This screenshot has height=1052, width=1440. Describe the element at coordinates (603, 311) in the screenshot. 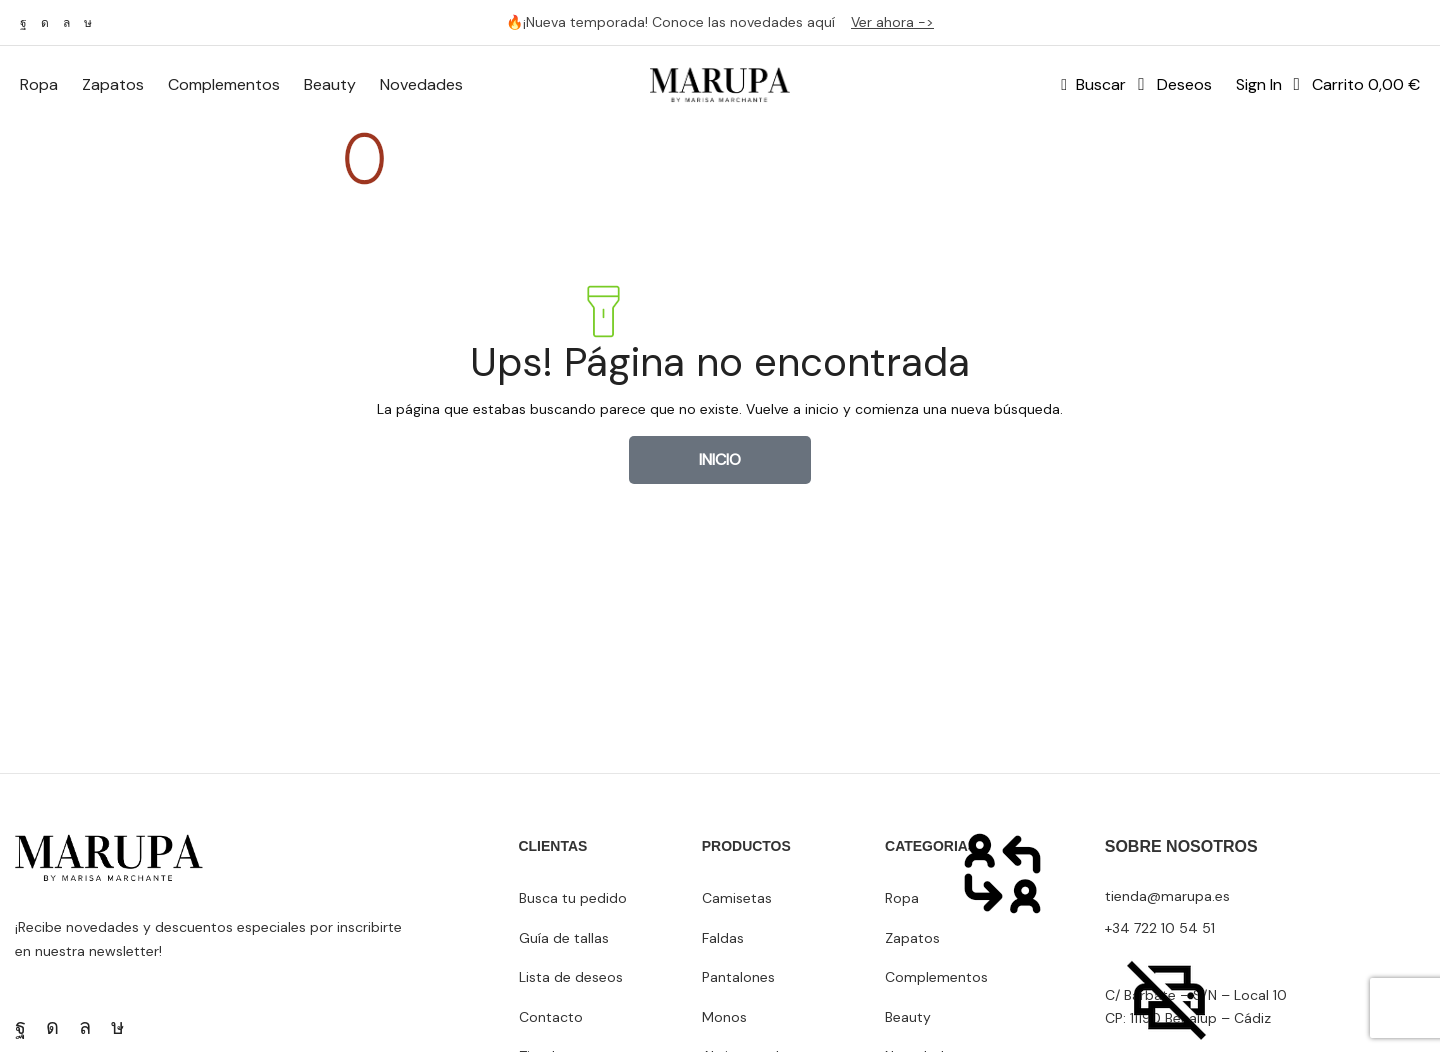

I see `toggle flashlight on or off` at that location.